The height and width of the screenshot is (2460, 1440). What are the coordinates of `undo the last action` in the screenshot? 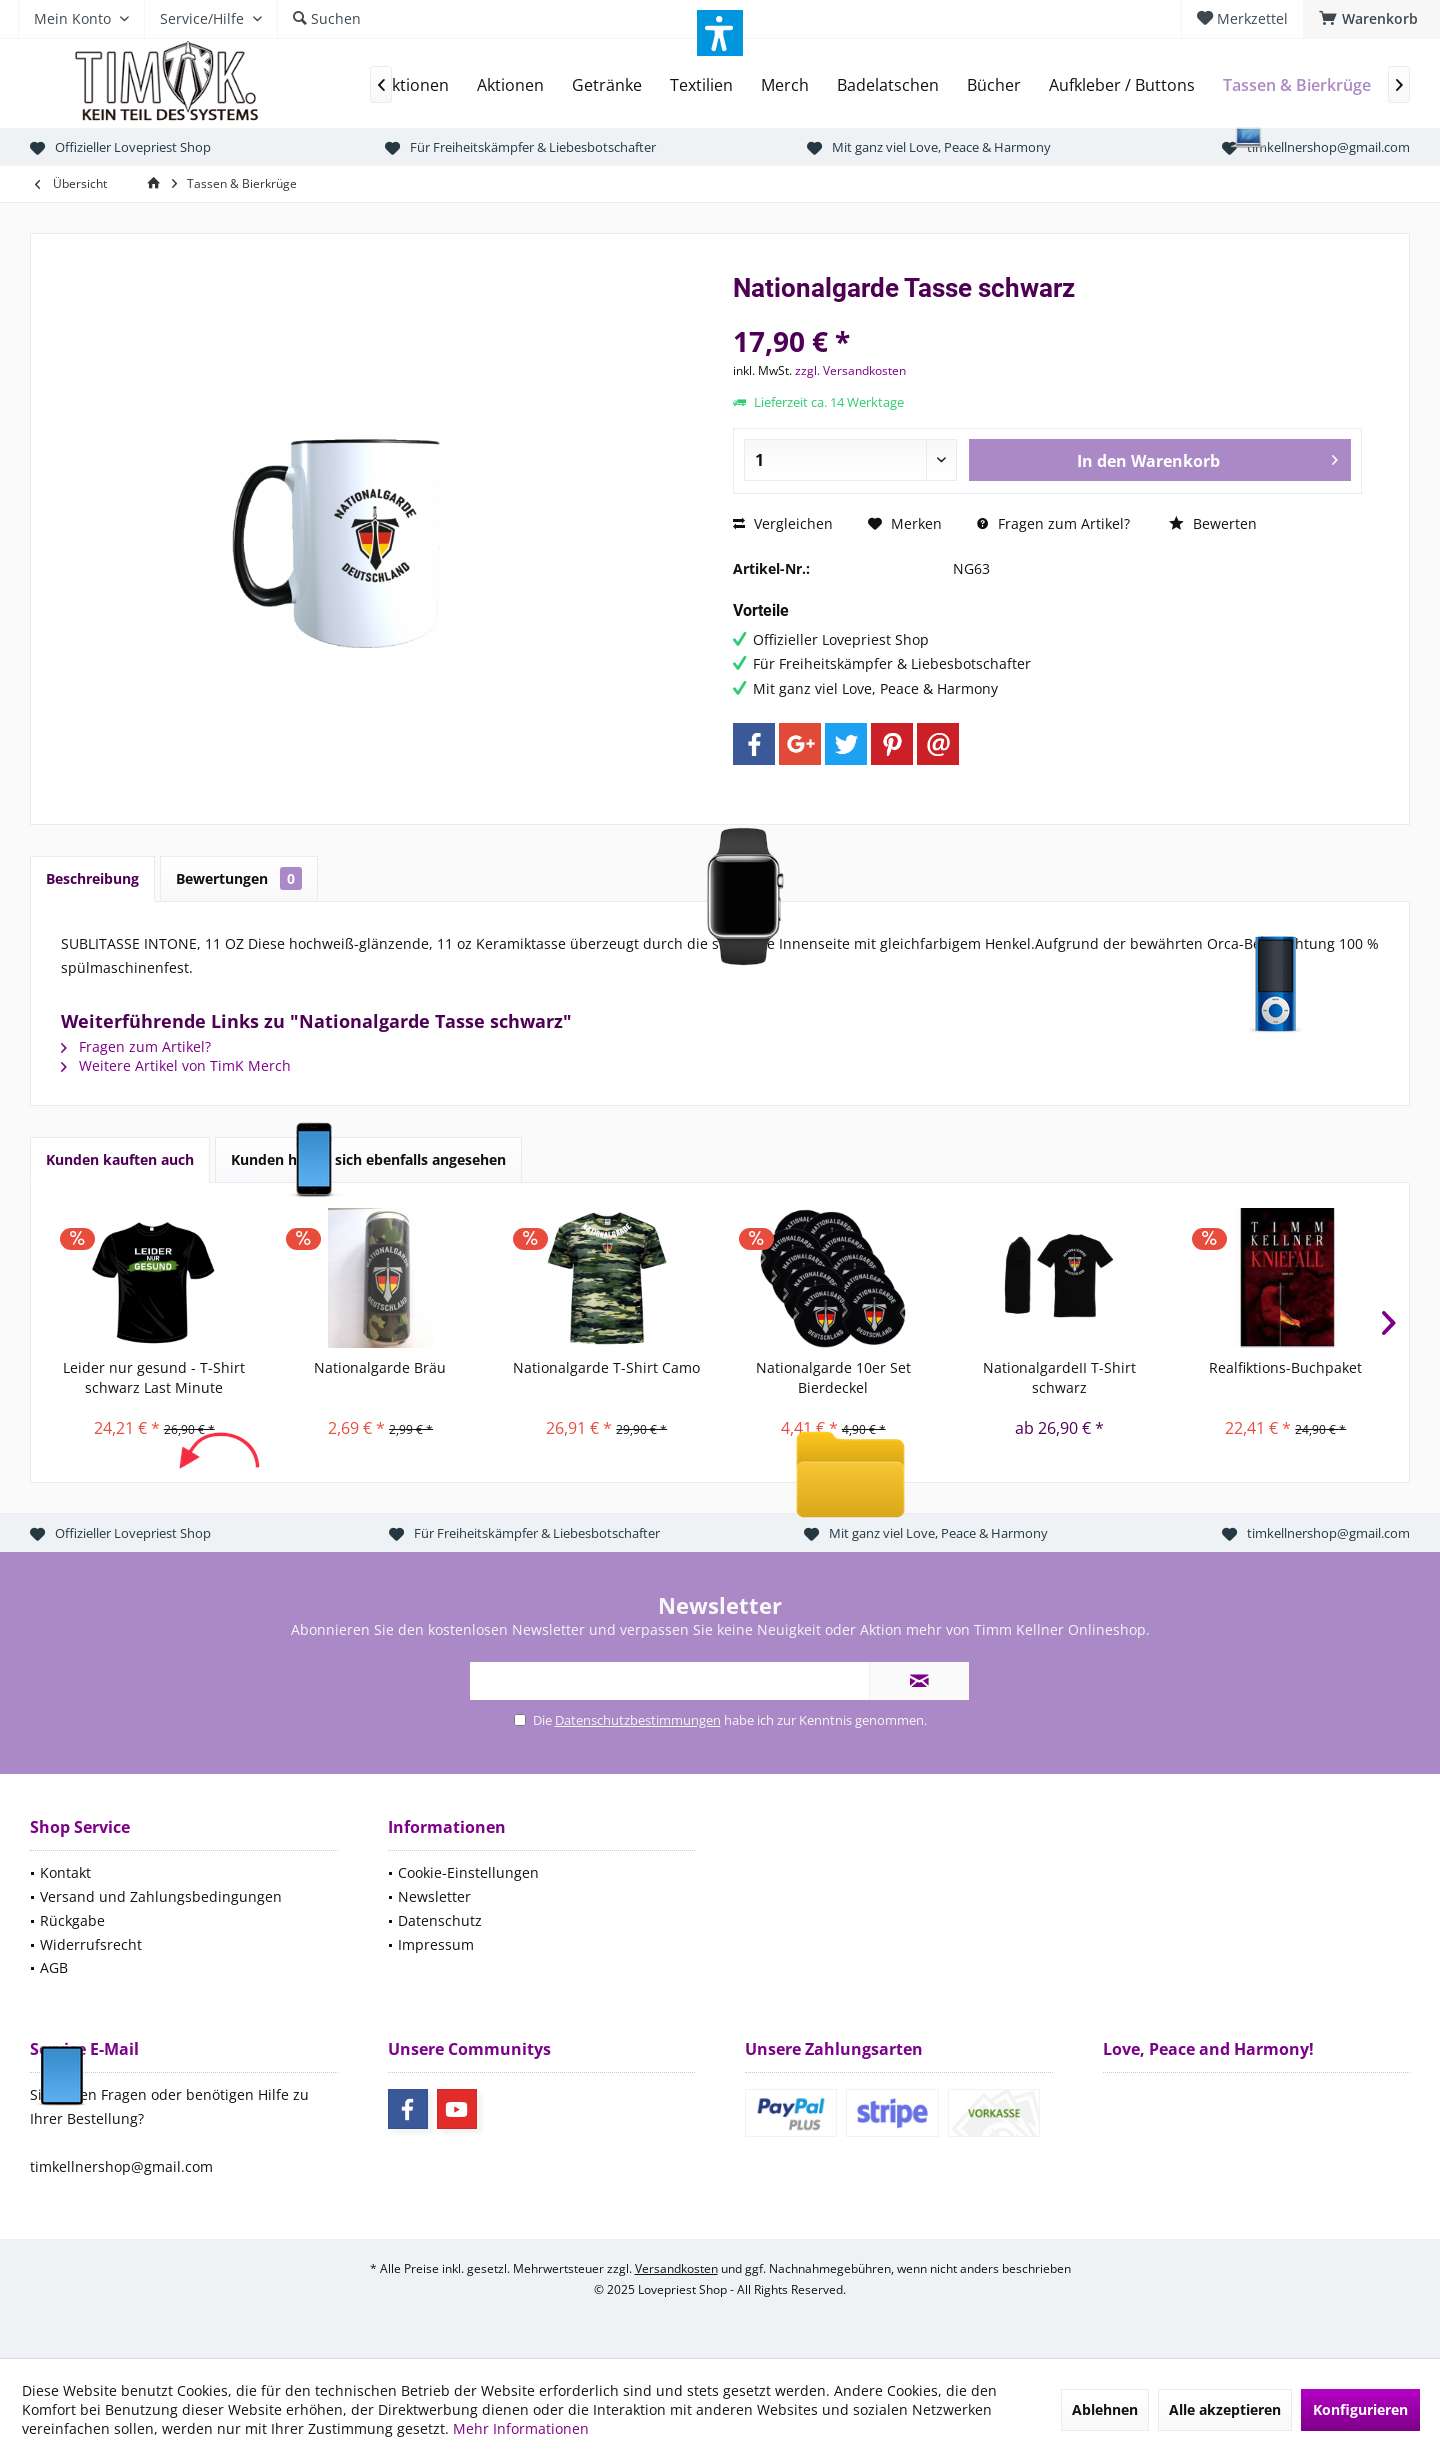 It's located at (219, 1450).